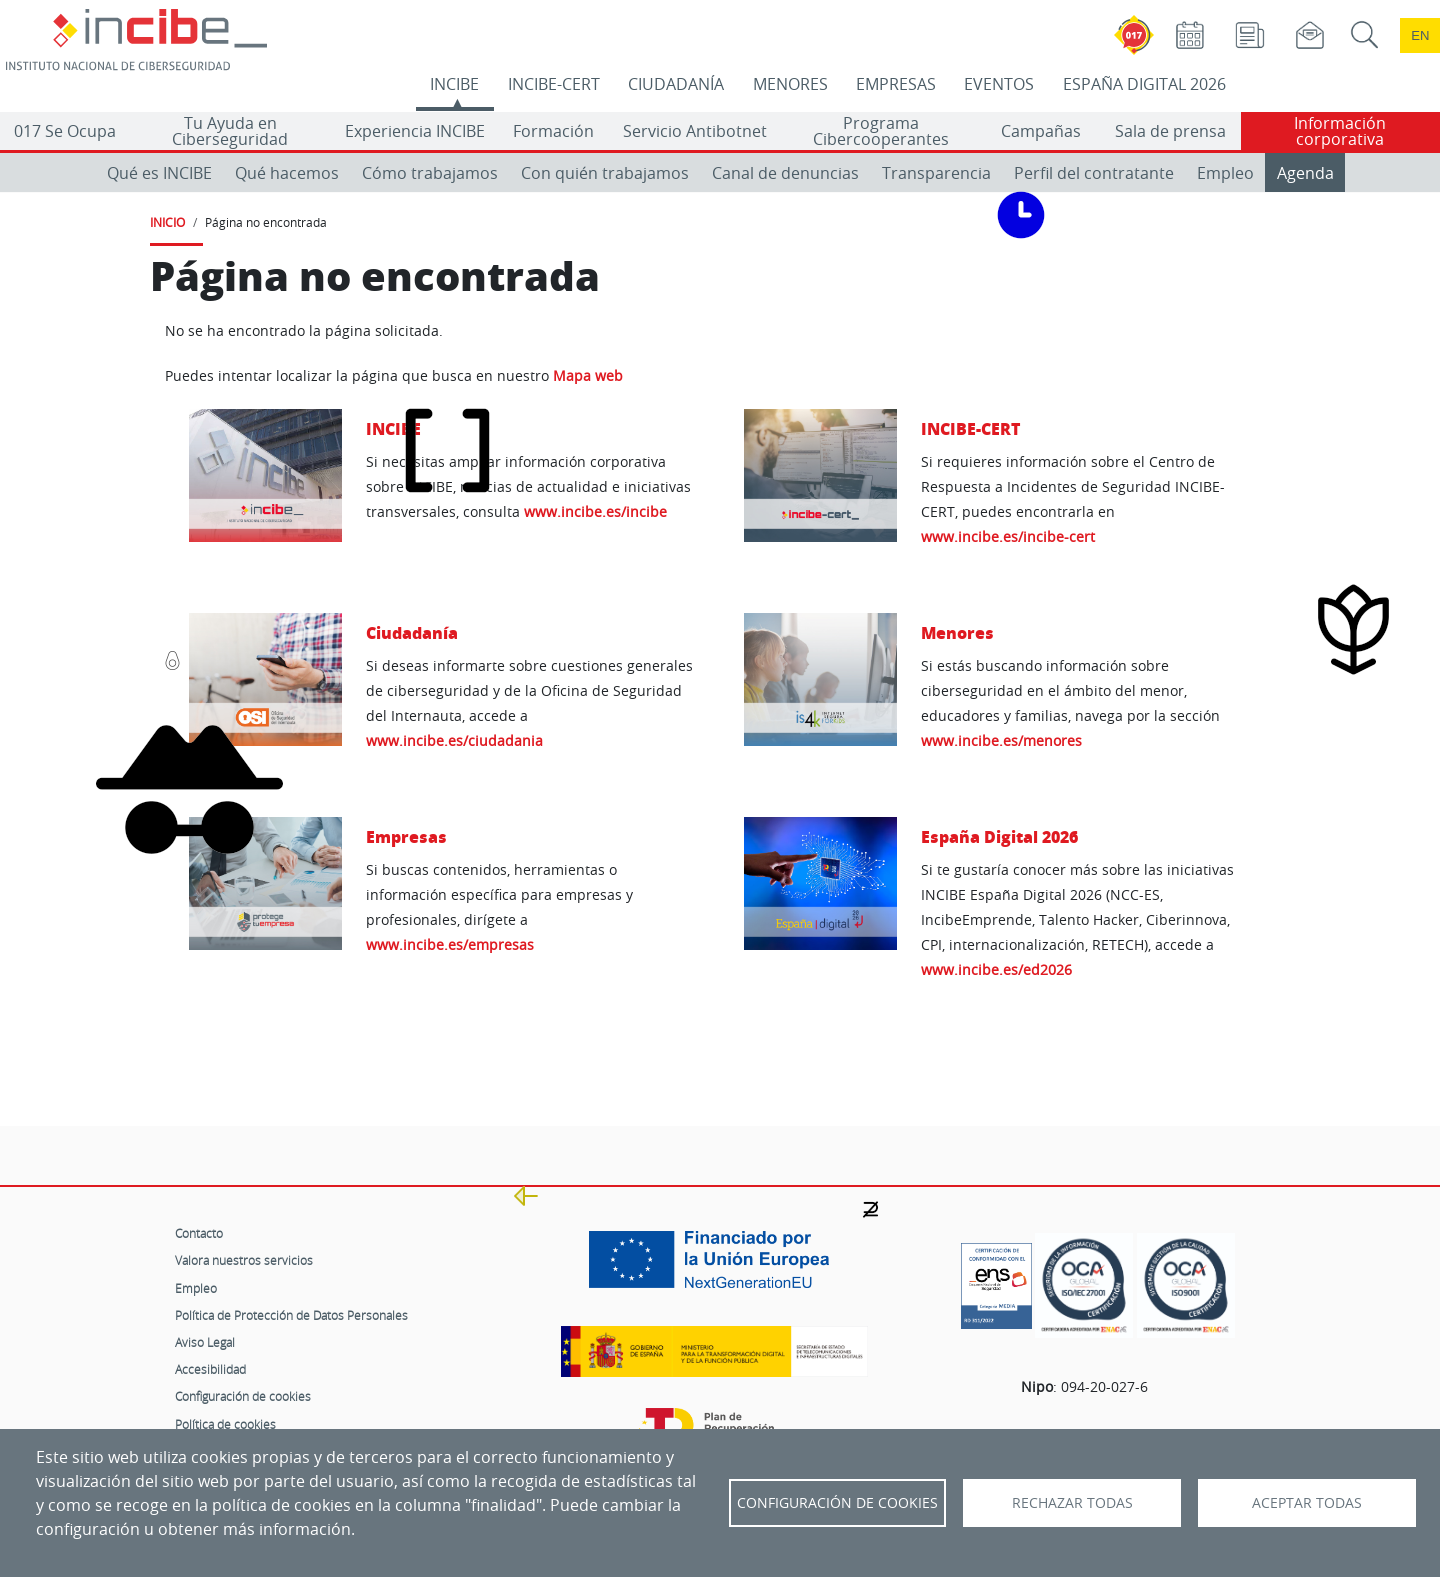  Describe the element at coordinates (870, 1209) in the screenshot. I see `indicates "not a superset of" in mathematical notation` at that location.